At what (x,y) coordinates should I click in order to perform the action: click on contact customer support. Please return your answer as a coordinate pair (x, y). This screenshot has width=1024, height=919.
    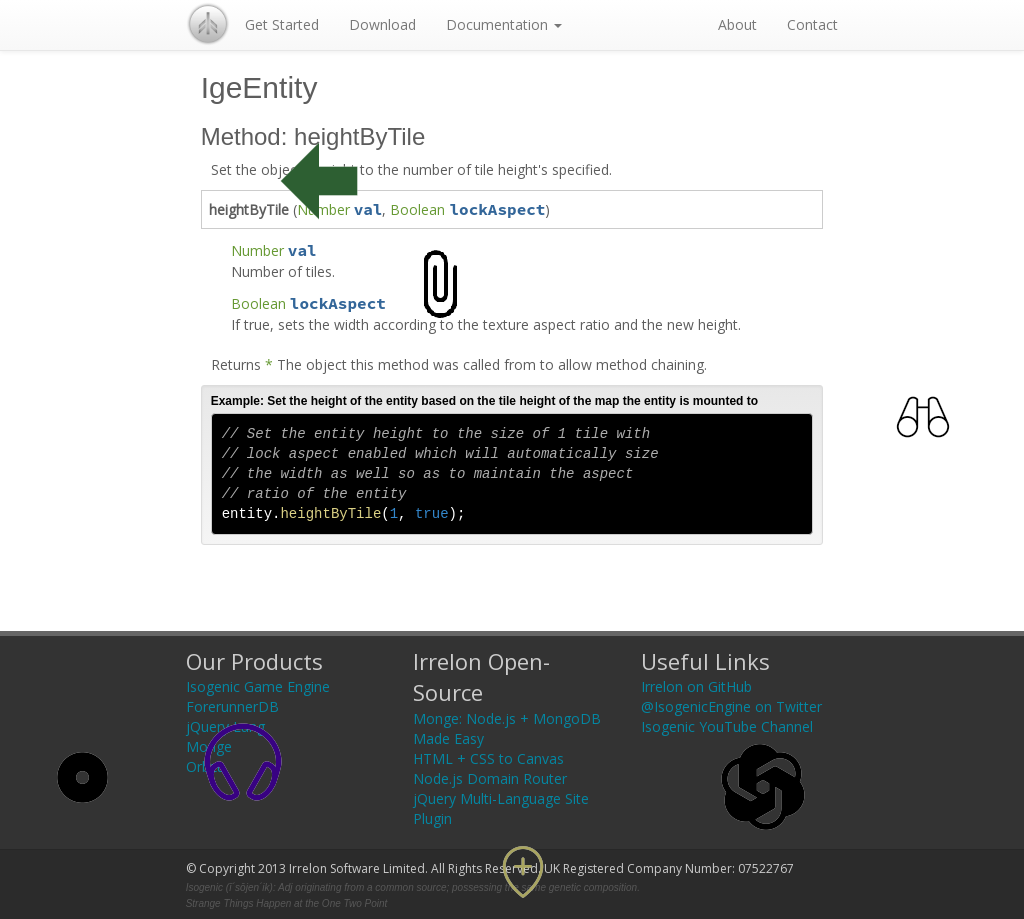
    Looking at the image, I should click on (243, 762).